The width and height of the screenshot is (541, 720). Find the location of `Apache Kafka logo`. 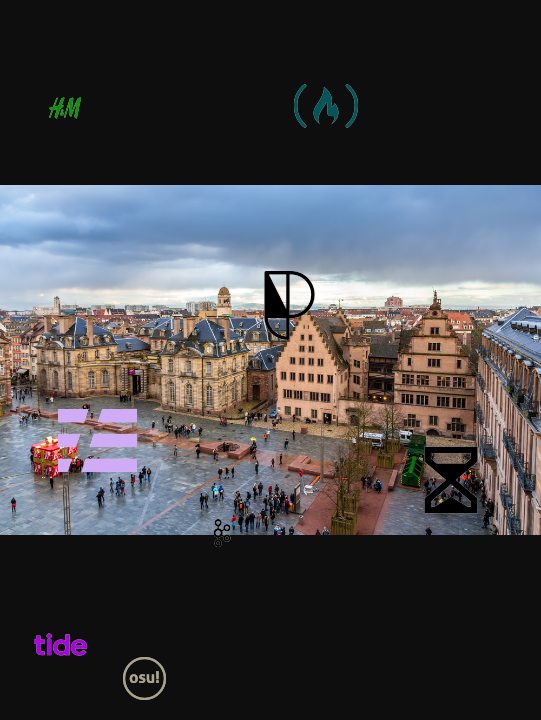

Apache Kafka logo is located at coordinates (222, 533).